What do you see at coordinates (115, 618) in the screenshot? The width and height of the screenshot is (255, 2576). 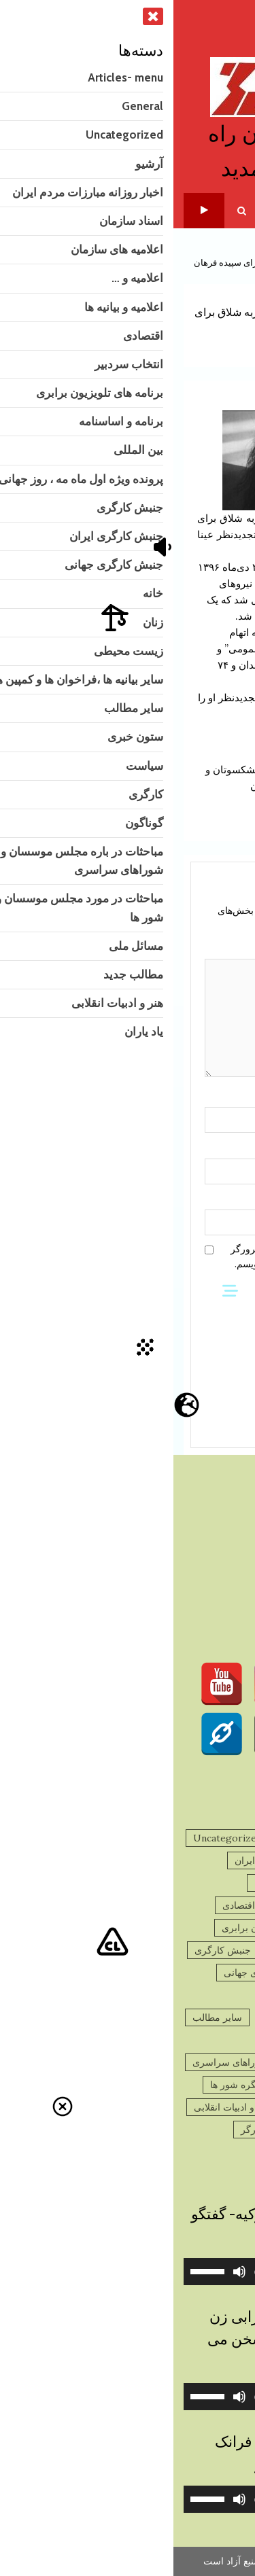 I see `indicates construction or building in progress` at bounding box center [115, 618].